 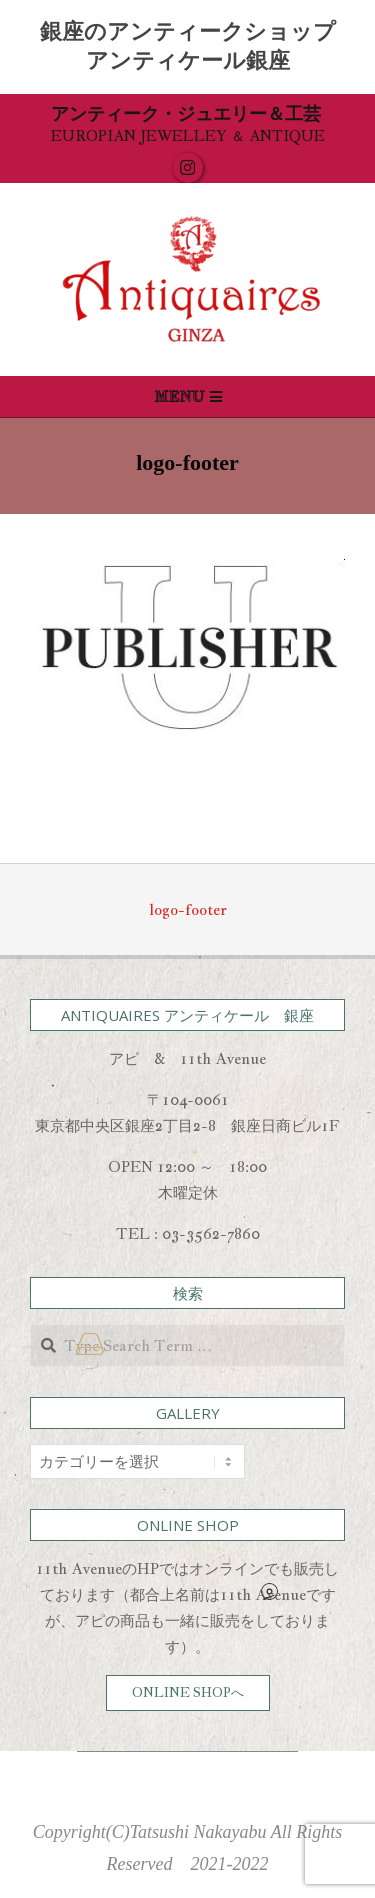 I want to click on open disk utility to manage storage devices, so click(x=269, y=1591).